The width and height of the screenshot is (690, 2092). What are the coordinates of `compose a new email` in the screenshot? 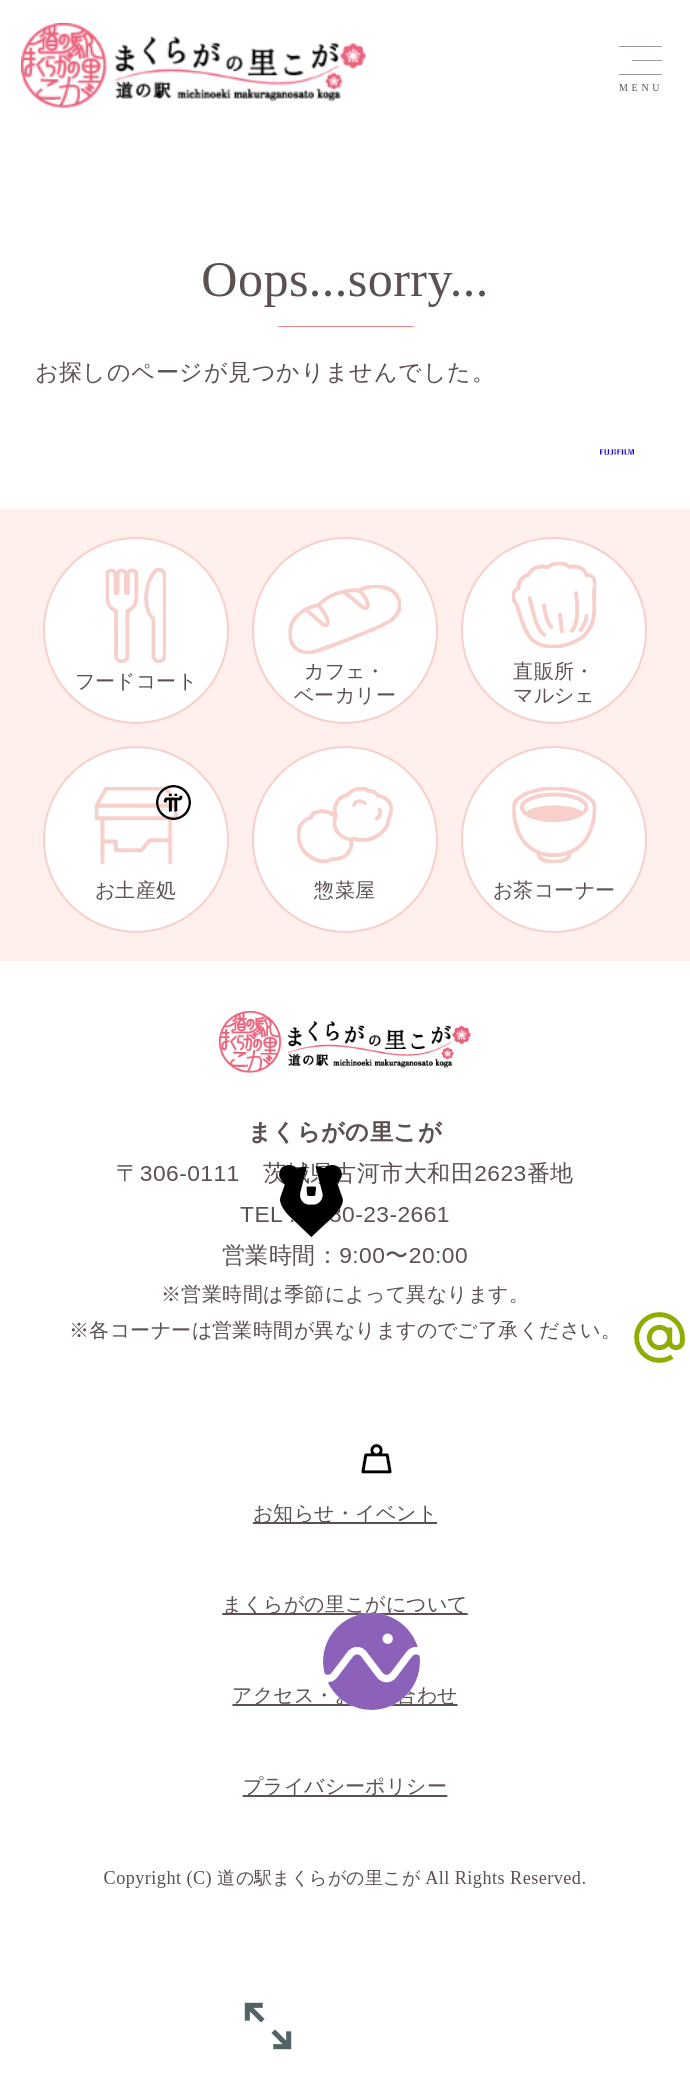 It's located at (659, 1337).